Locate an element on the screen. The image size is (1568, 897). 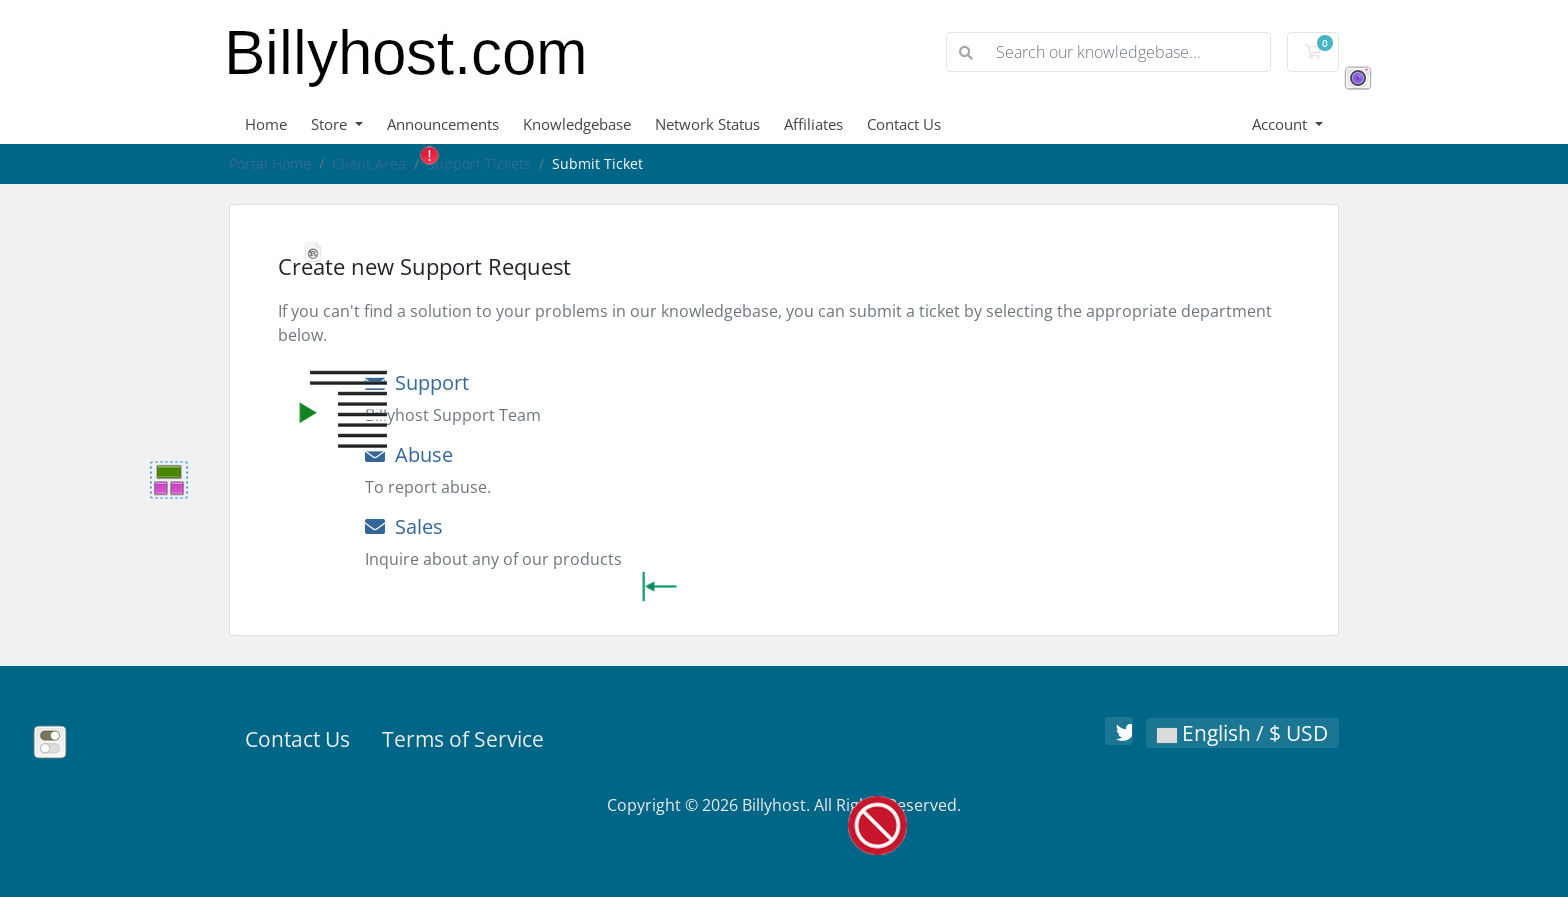
a rust programming language source file is located at coordinates (313, 252).